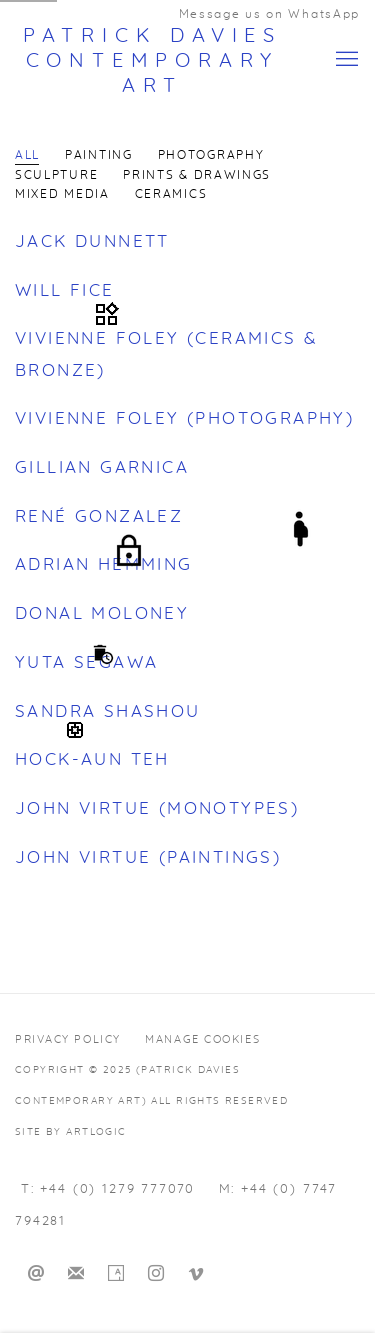  What do you see at coordinates (129, 551) in the screenshot?
I see `indicates a locked or secured item` at bounding box center [129, 551].